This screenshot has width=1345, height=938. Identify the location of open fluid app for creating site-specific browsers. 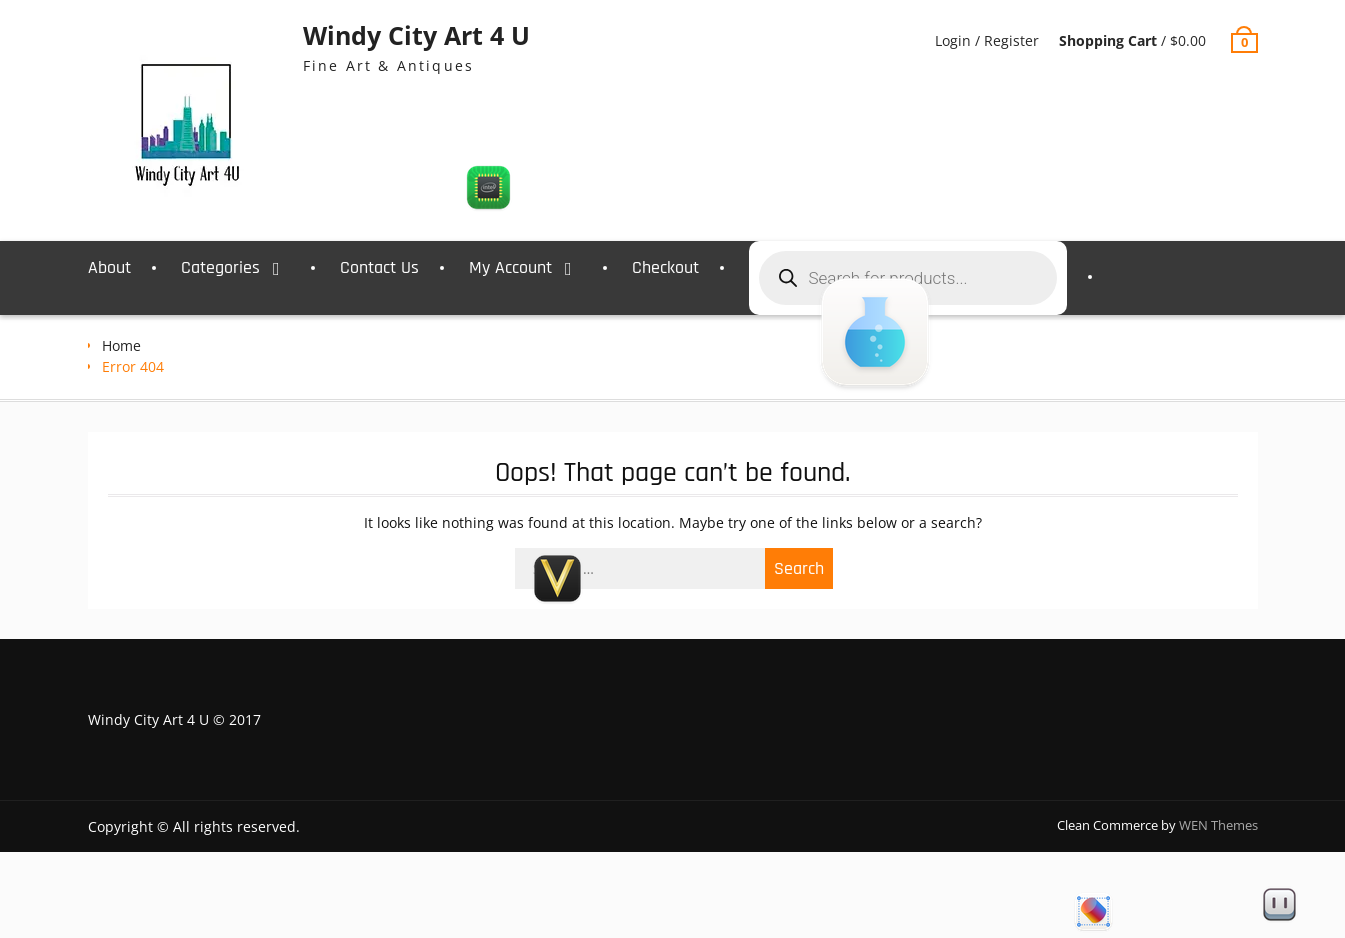
(875, 332).